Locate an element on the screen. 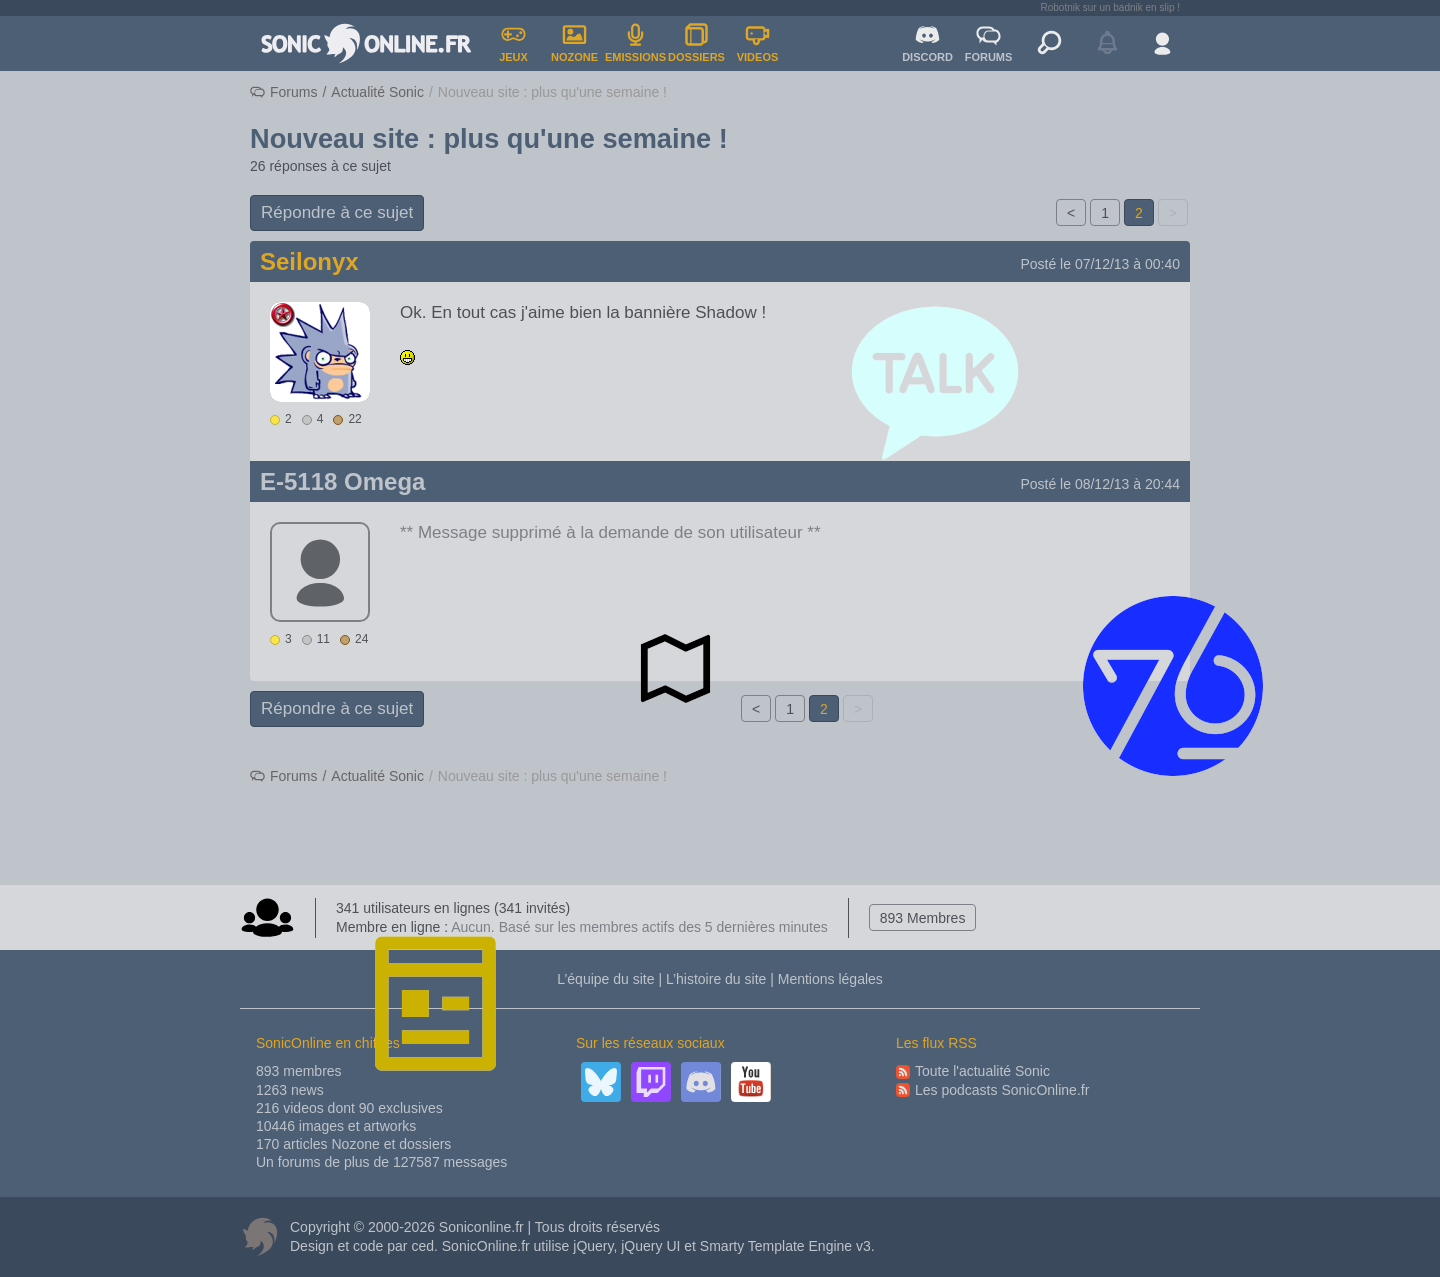 This screenshot has height=1277, width=1440. open KakaoTalk messaging app is located at coordinates (935, 378).